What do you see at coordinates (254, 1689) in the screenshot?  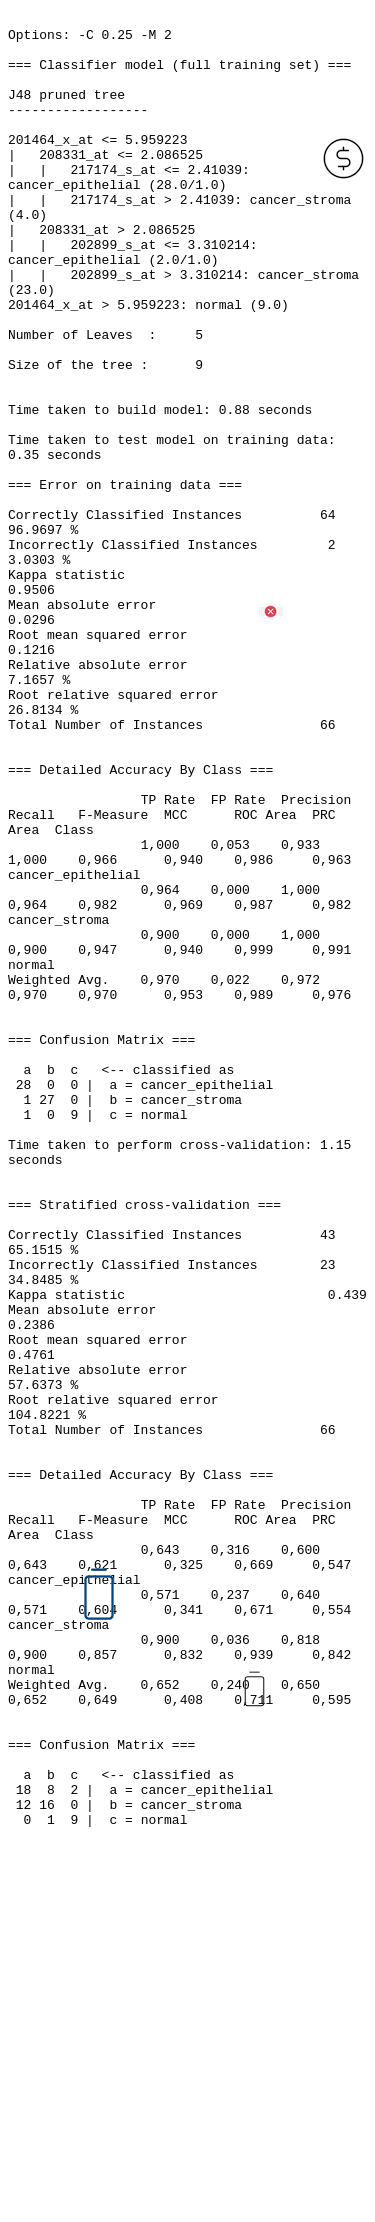 I see `indicates battery is completely drained` at bounding box center [254, 1689].